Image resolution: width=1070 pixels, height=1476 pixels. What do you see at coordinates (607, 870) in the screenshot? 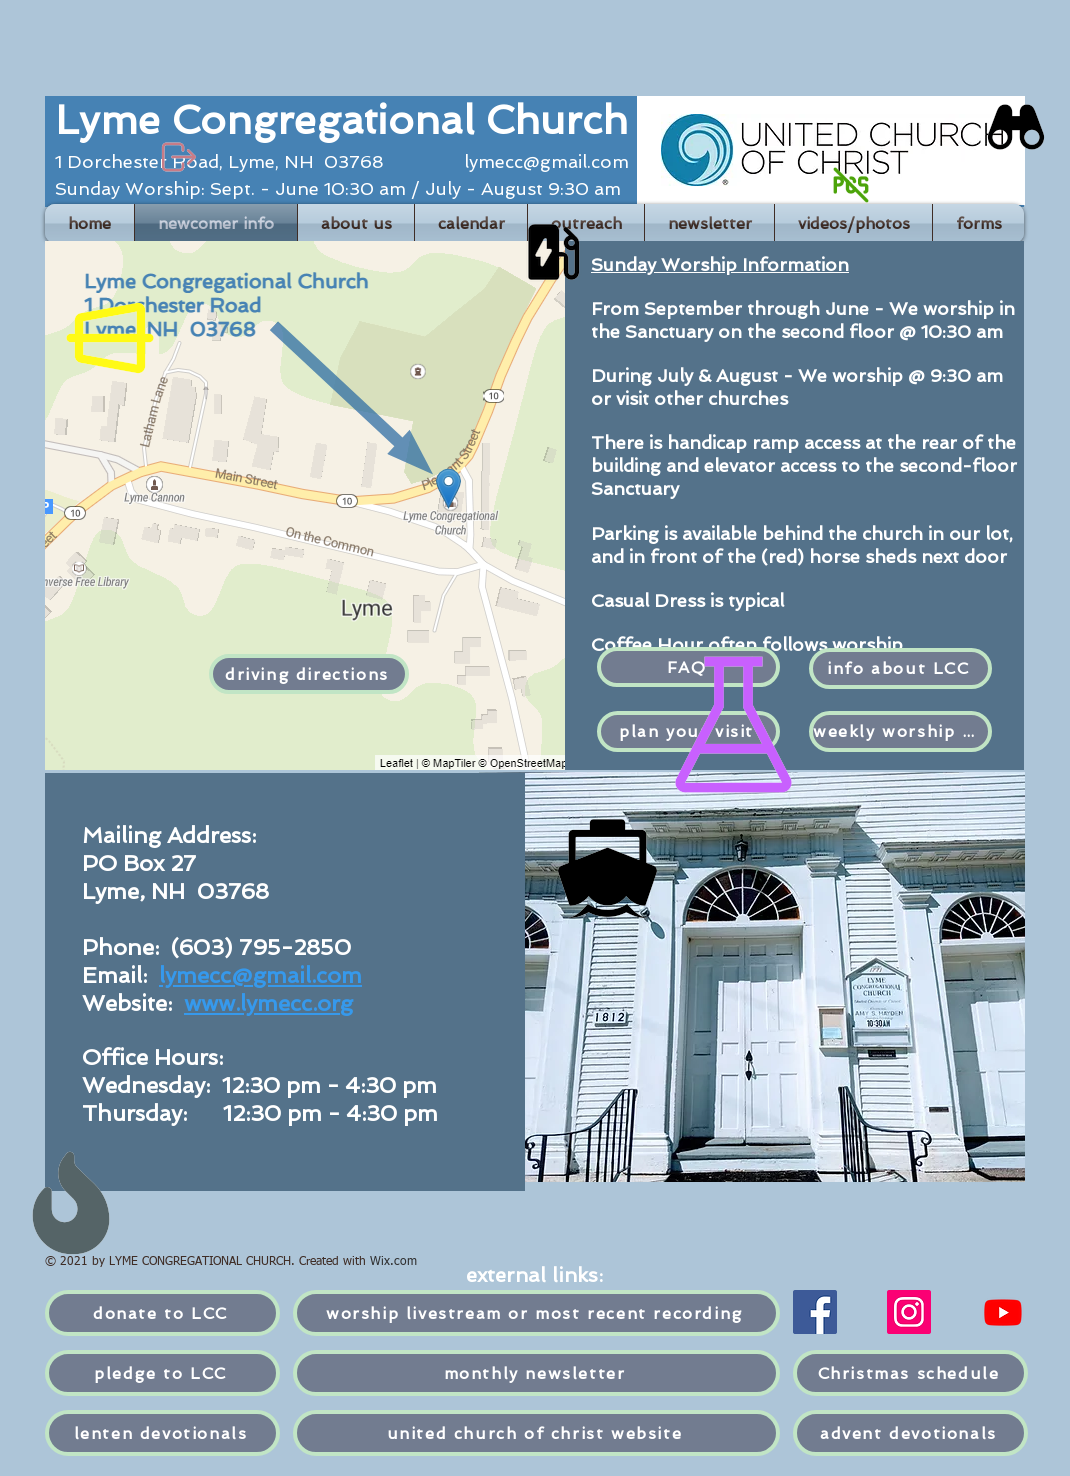
I see `access boat or ferry transportation options` at bounding box center [607, 870].